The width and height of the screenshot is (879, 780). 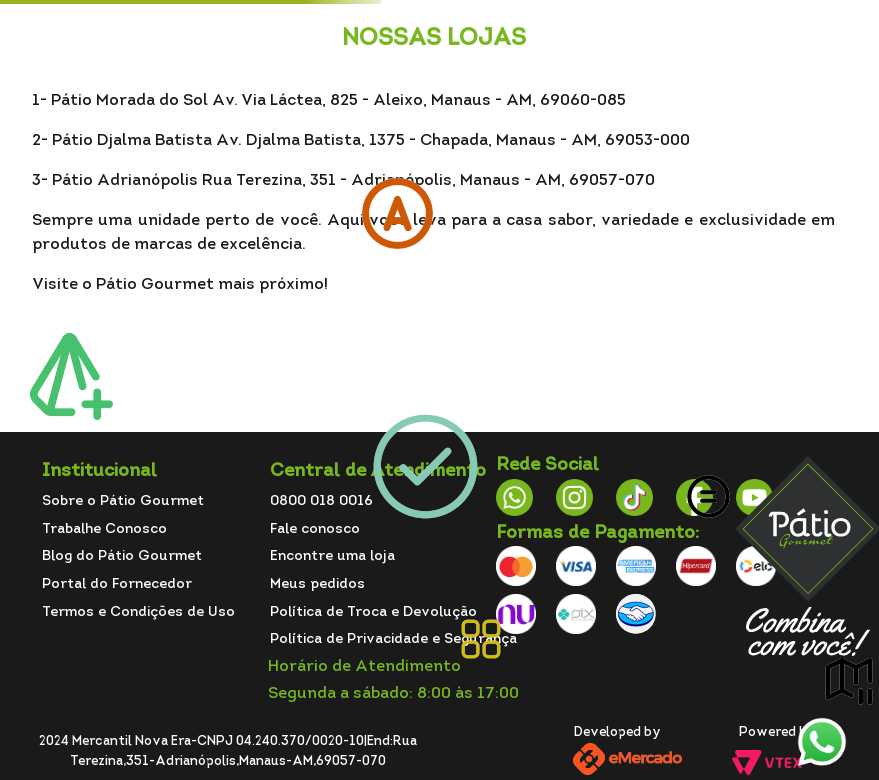 I want to click on pause map navigation or tracking, so click(x=849, y=679).